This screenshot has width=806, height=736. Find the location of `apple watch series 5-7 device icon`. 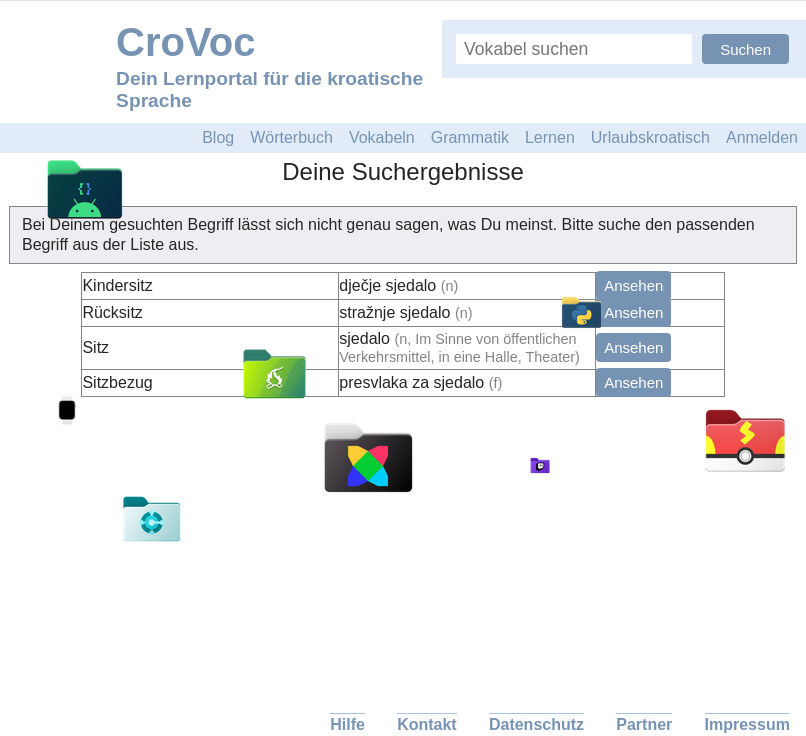

apple watch series 5-7 device icon is located at coordinates (67, 410).